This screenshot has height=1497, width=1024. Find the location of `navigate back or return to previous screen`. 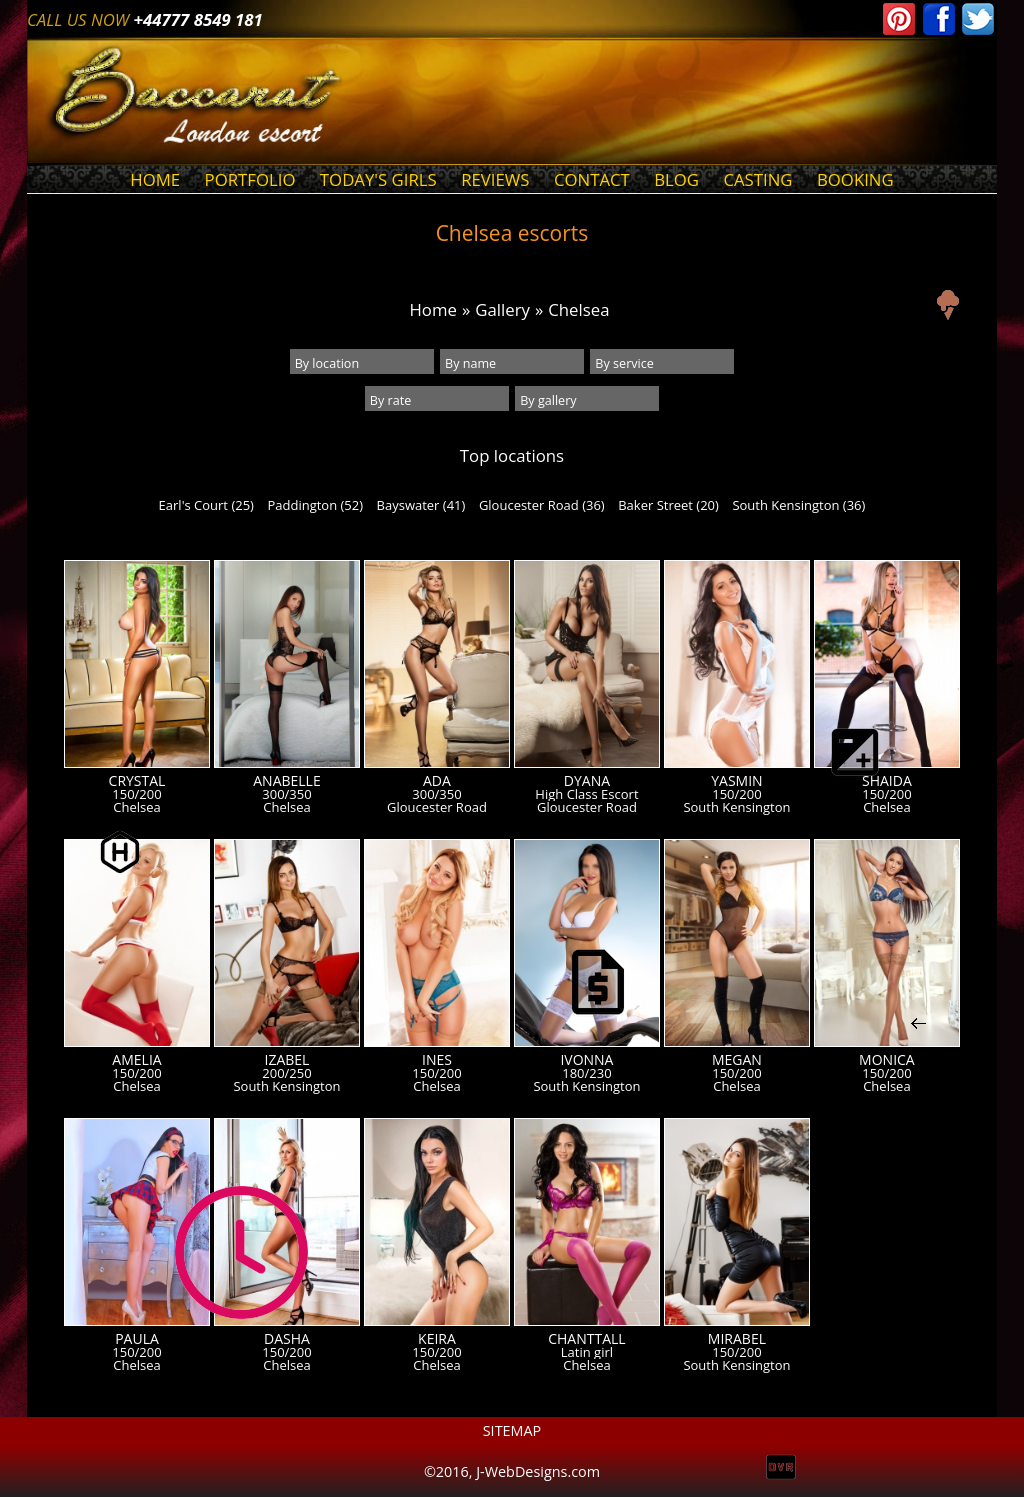

navigate back or return to previous screen is located at coordinates (918, 1023).